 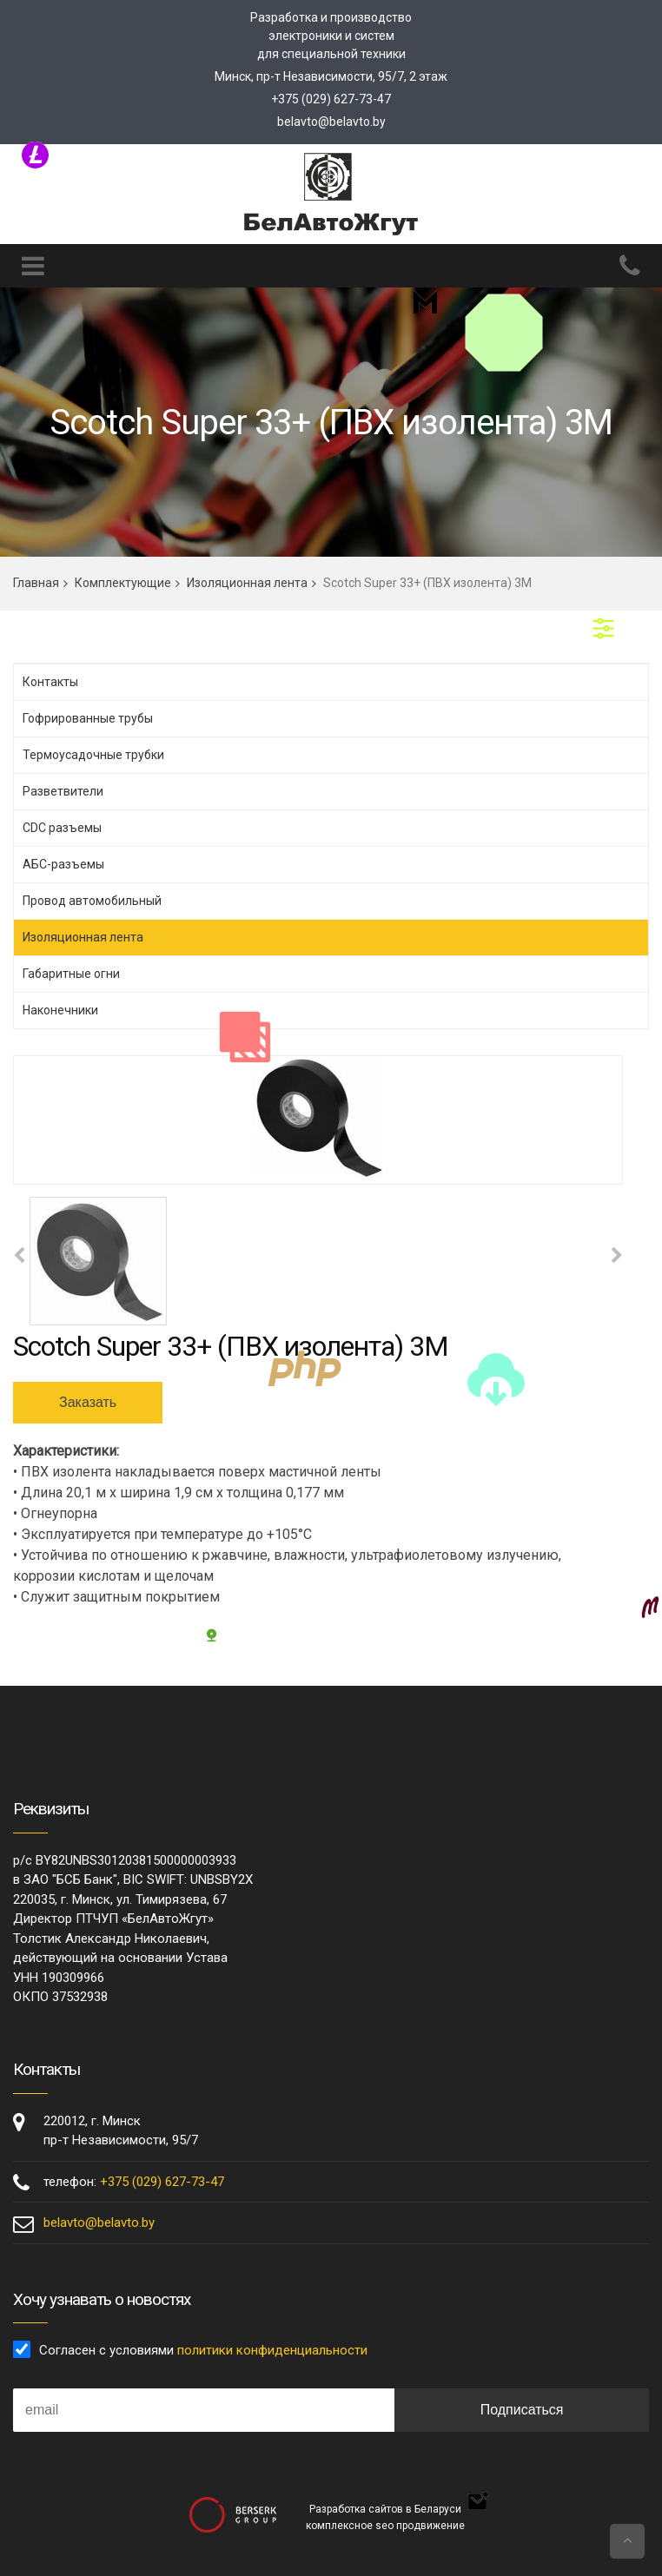 What do you see at coordinates (650, 1607) in the screenshot?
I see `open Marvel app for prototyping` at bounding box center [650, 1607].